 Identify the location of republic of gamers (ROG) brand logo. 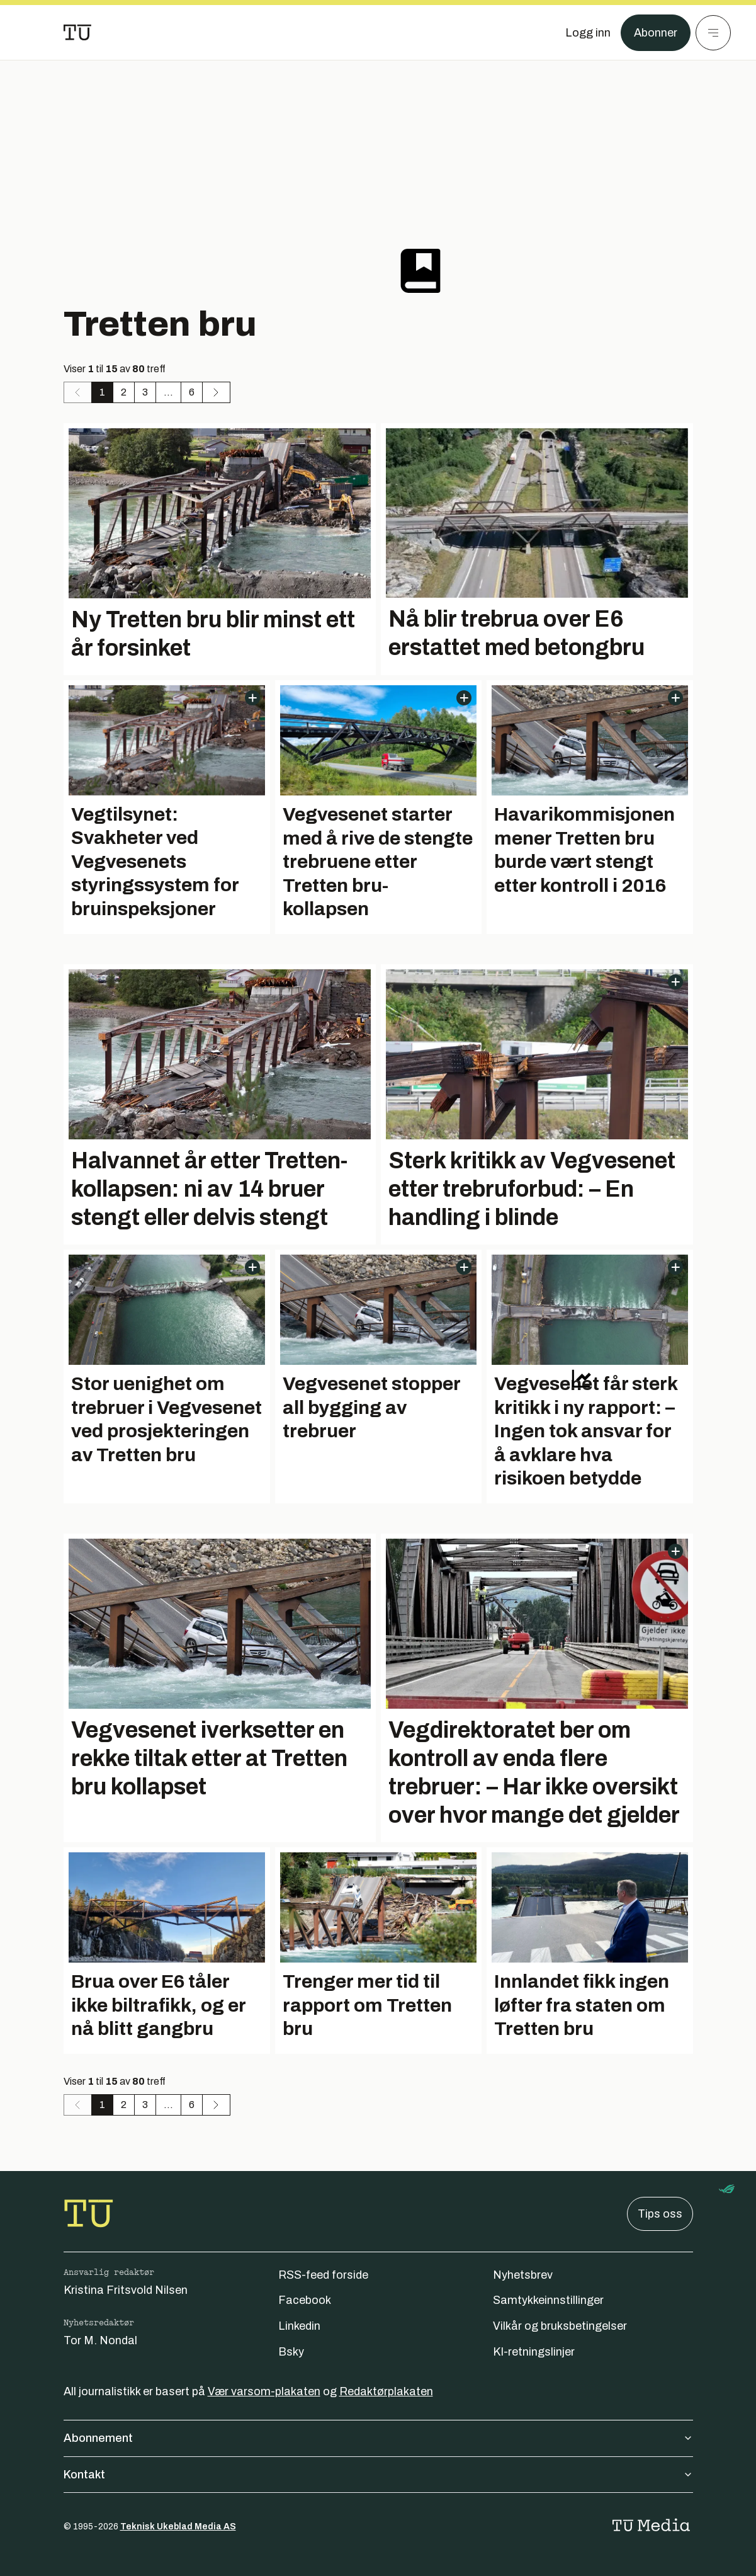
(726, 2189).